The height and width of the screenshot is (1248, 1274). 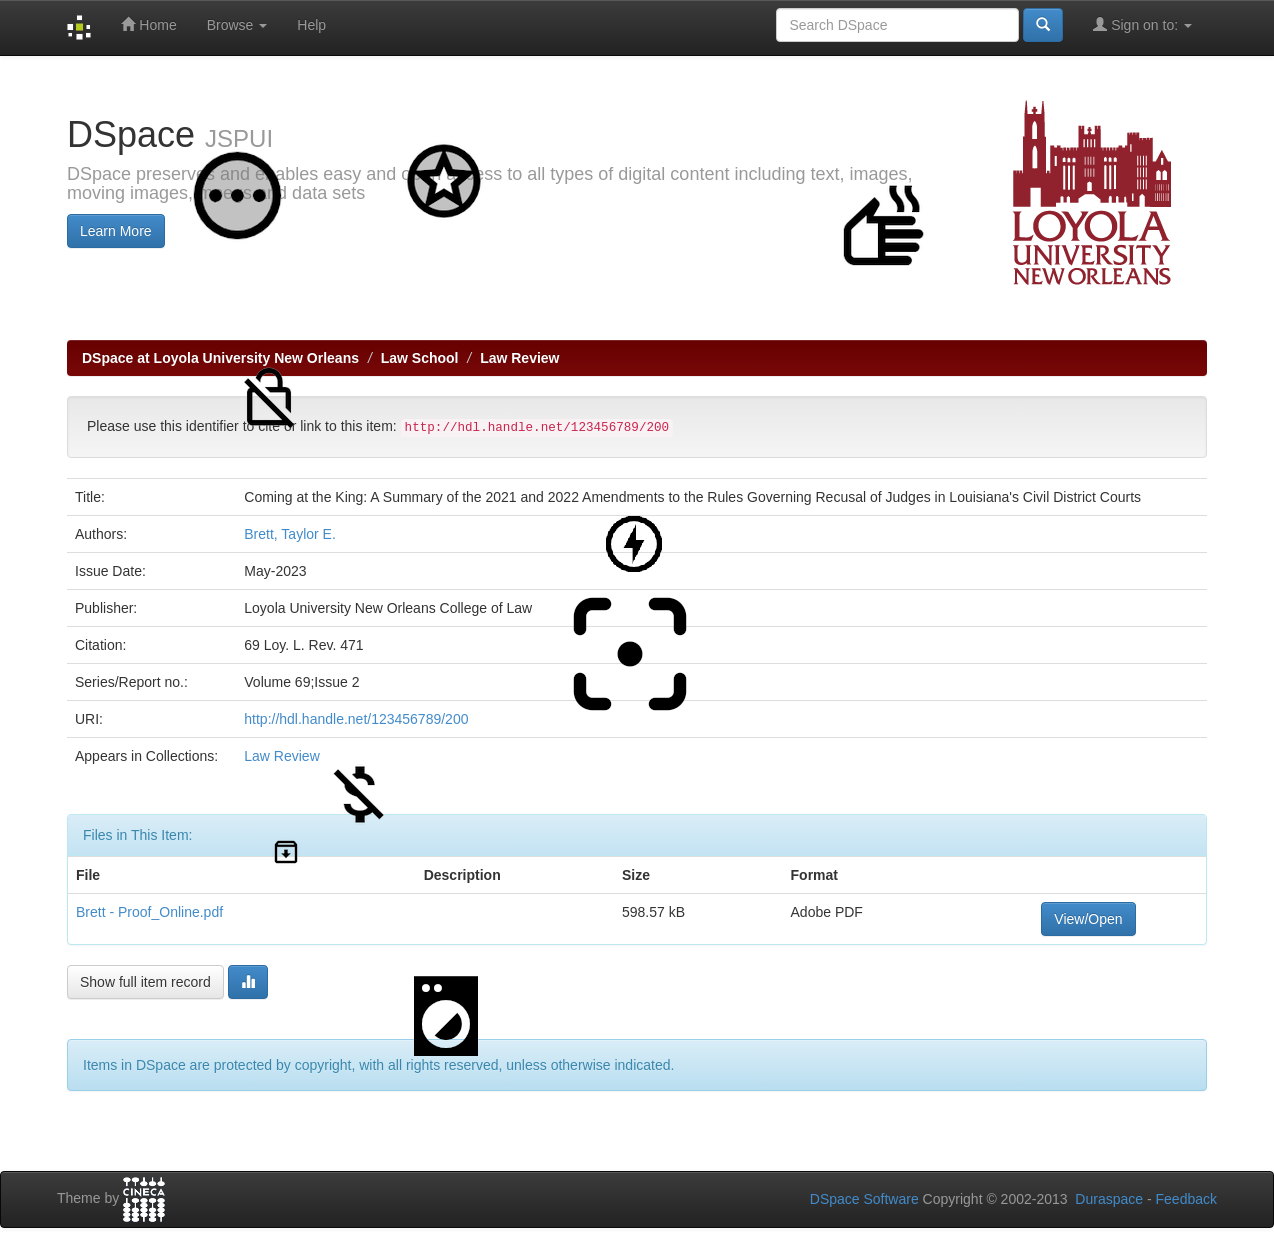 I want to click on archive this item, so click(x=286, y=852).